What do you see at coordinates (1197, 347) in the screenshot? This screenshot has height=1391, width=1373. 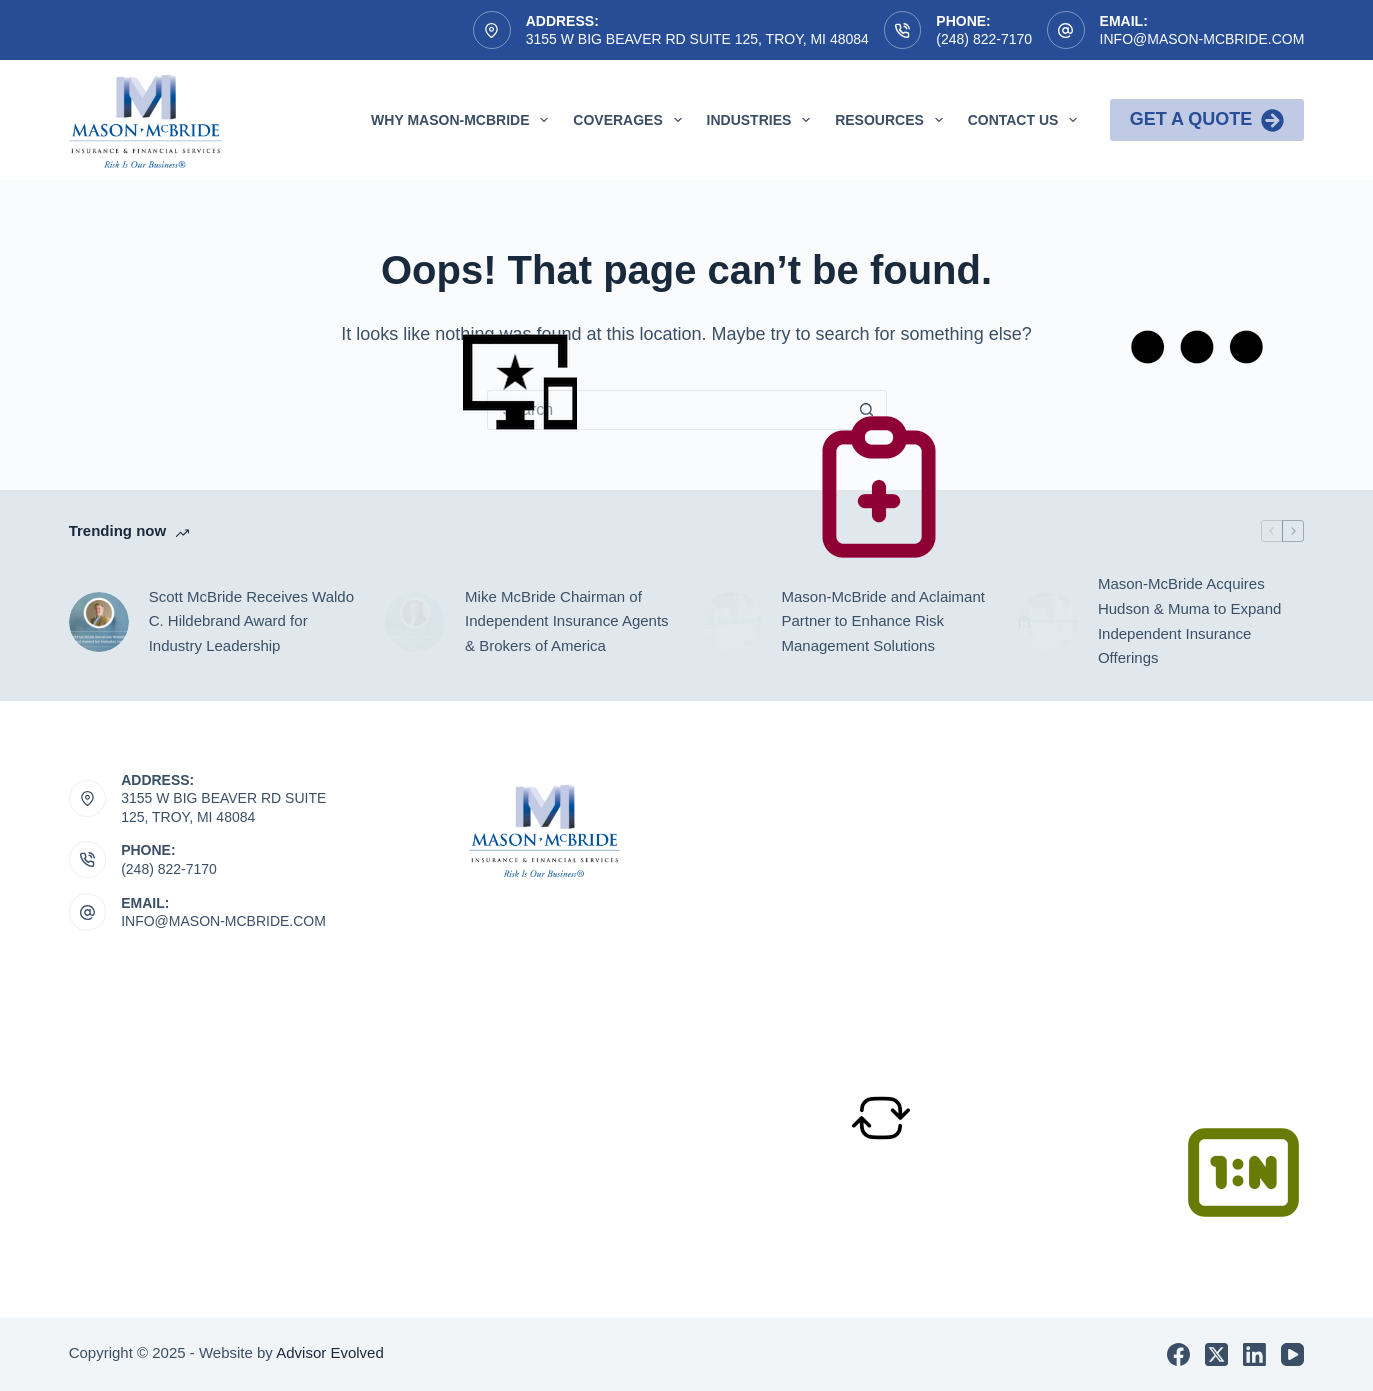 I see `access more options or actions` at bounding box center [1197, 347].